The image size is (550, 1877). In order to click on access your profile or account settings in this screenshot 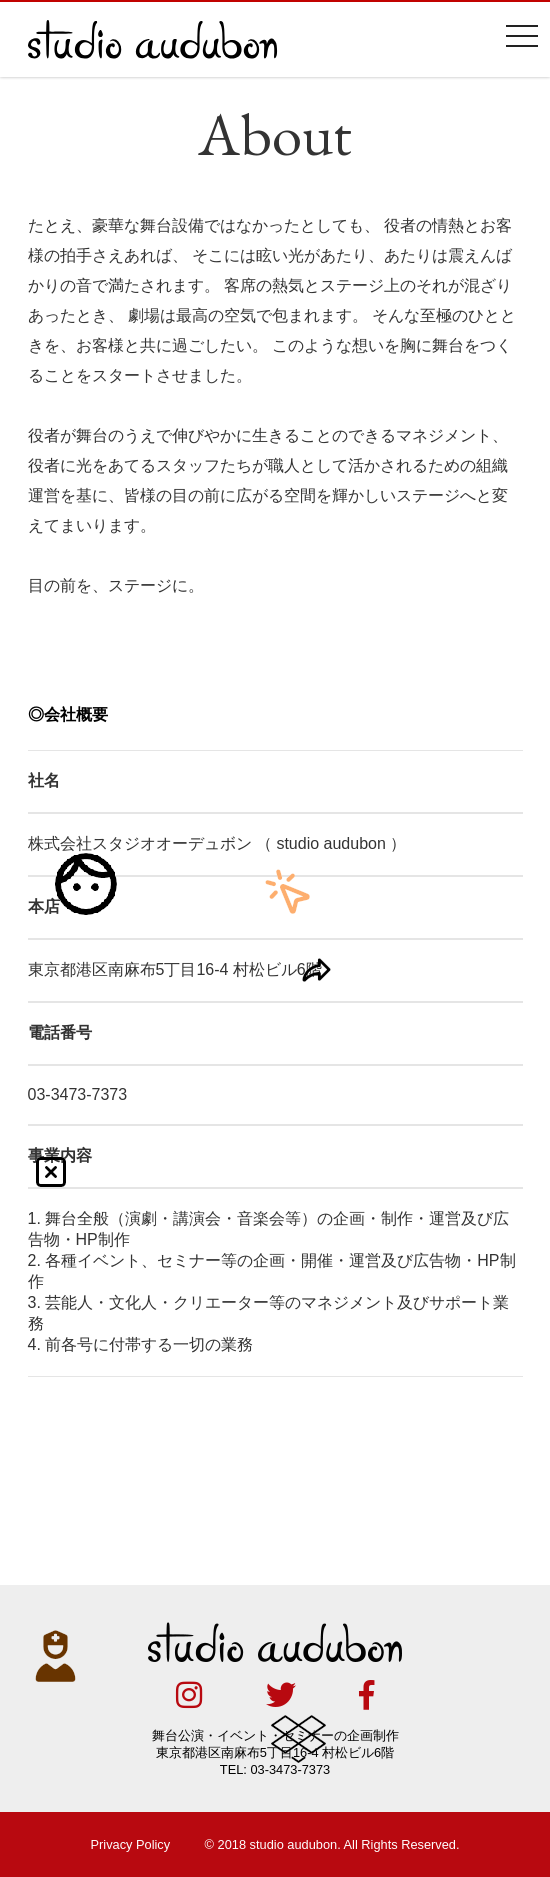, I will do `click(86, 884)`.